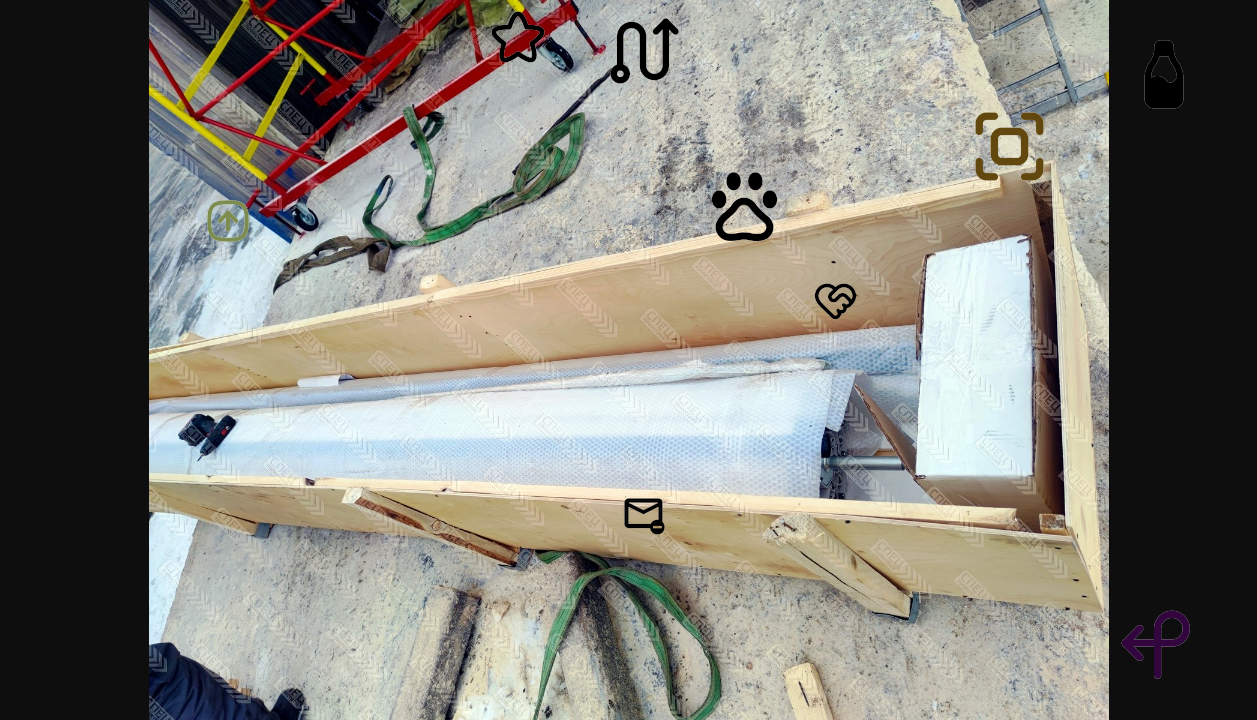 The width and height of the screenshot is (1257, 720). Describe the element at coordinates (518, 38) in the screenshot. I see `add item to favorites` at that location.